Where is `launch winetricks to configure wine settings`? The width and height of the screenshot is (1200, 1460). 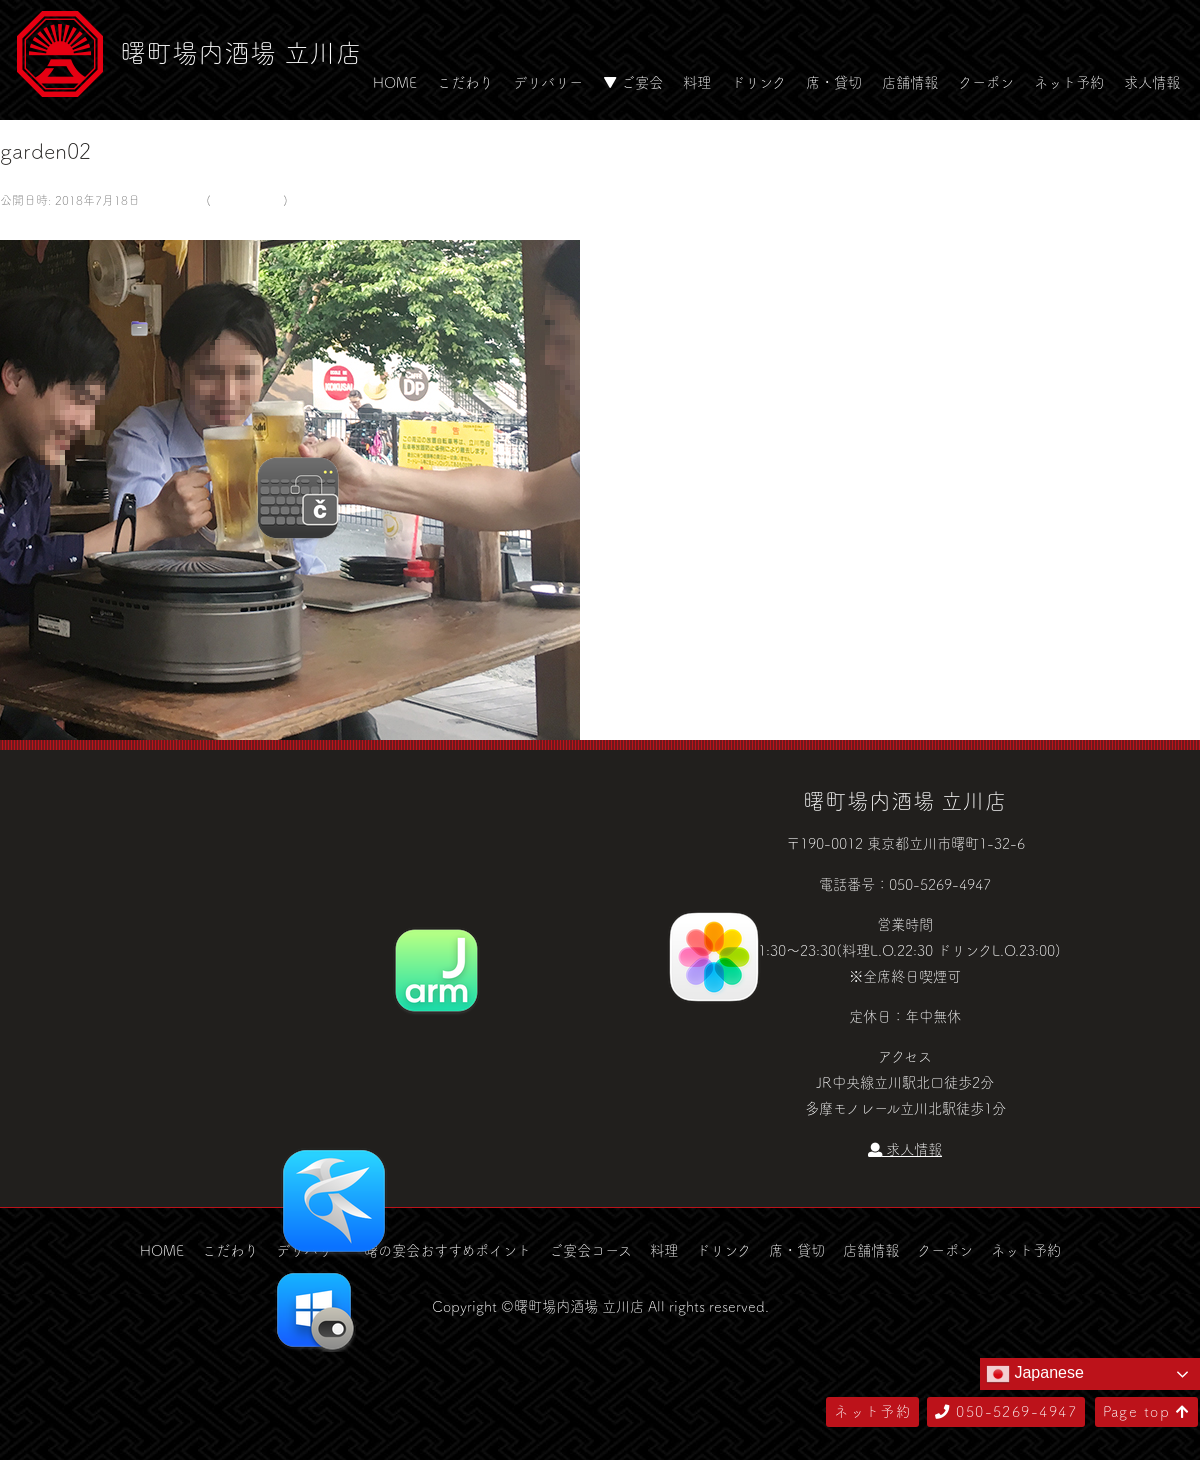
launch winetricks to configure wine settings is located at coordinates (314, 1310).